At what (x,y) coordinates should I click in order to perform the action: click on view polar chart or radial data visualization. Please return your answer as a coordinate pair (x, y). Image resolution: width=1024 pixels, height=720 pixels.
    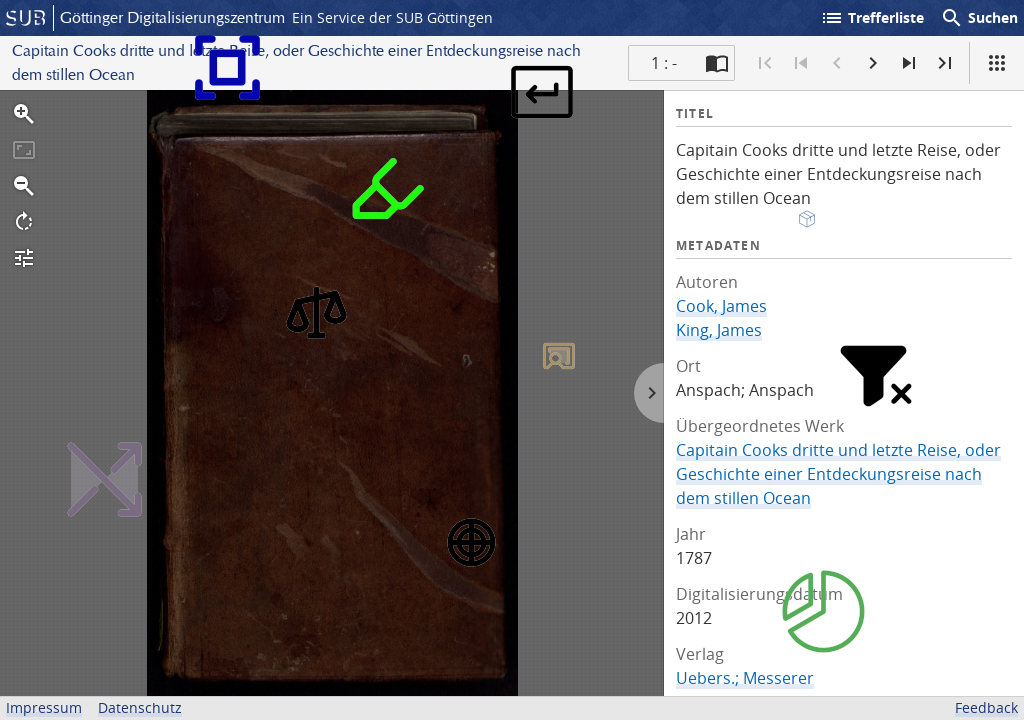
    Looking at the image, I should click on (471, 542).